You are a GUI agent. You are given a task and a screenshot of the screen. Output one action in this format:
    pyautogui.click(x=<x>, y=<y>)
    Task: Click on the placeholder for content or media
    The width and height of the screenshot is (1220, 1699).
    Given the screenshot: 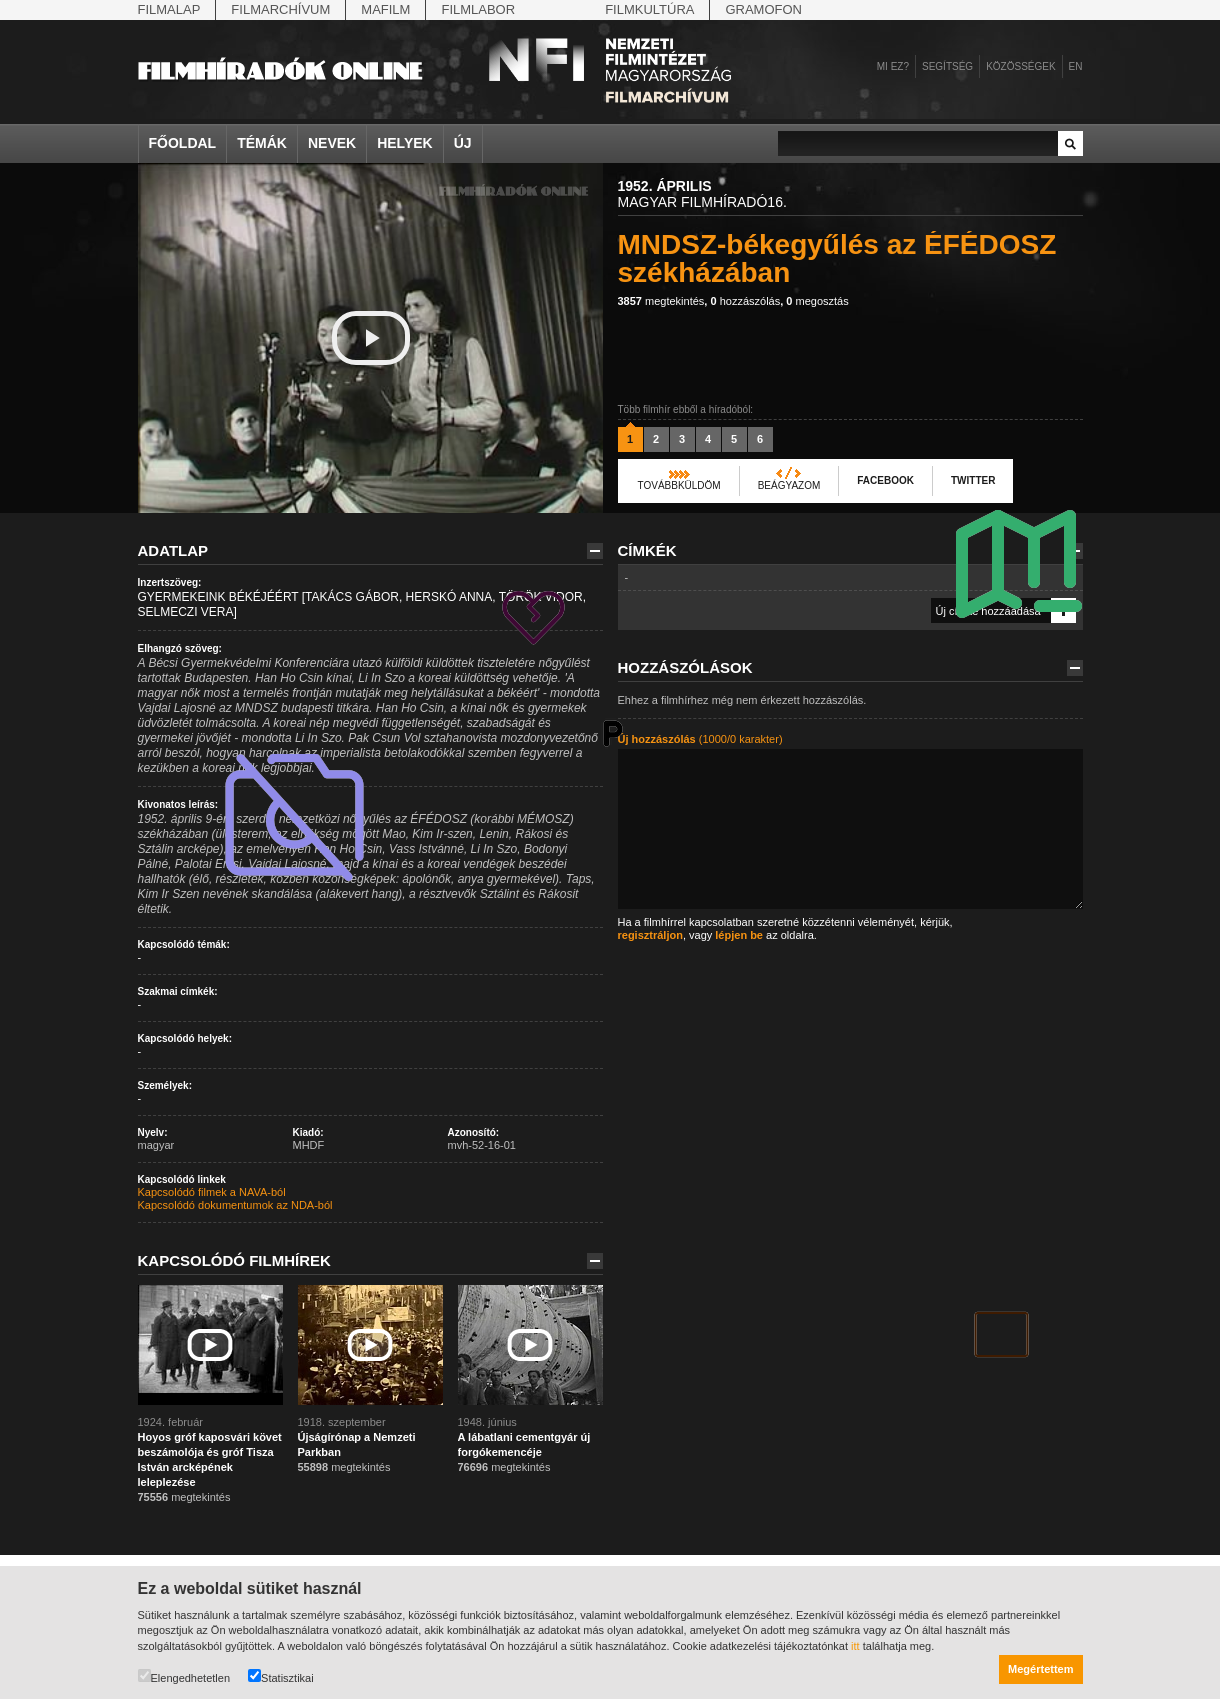 What is the action you would take?
    pyautogui.click(x=1001, y=1334)
    